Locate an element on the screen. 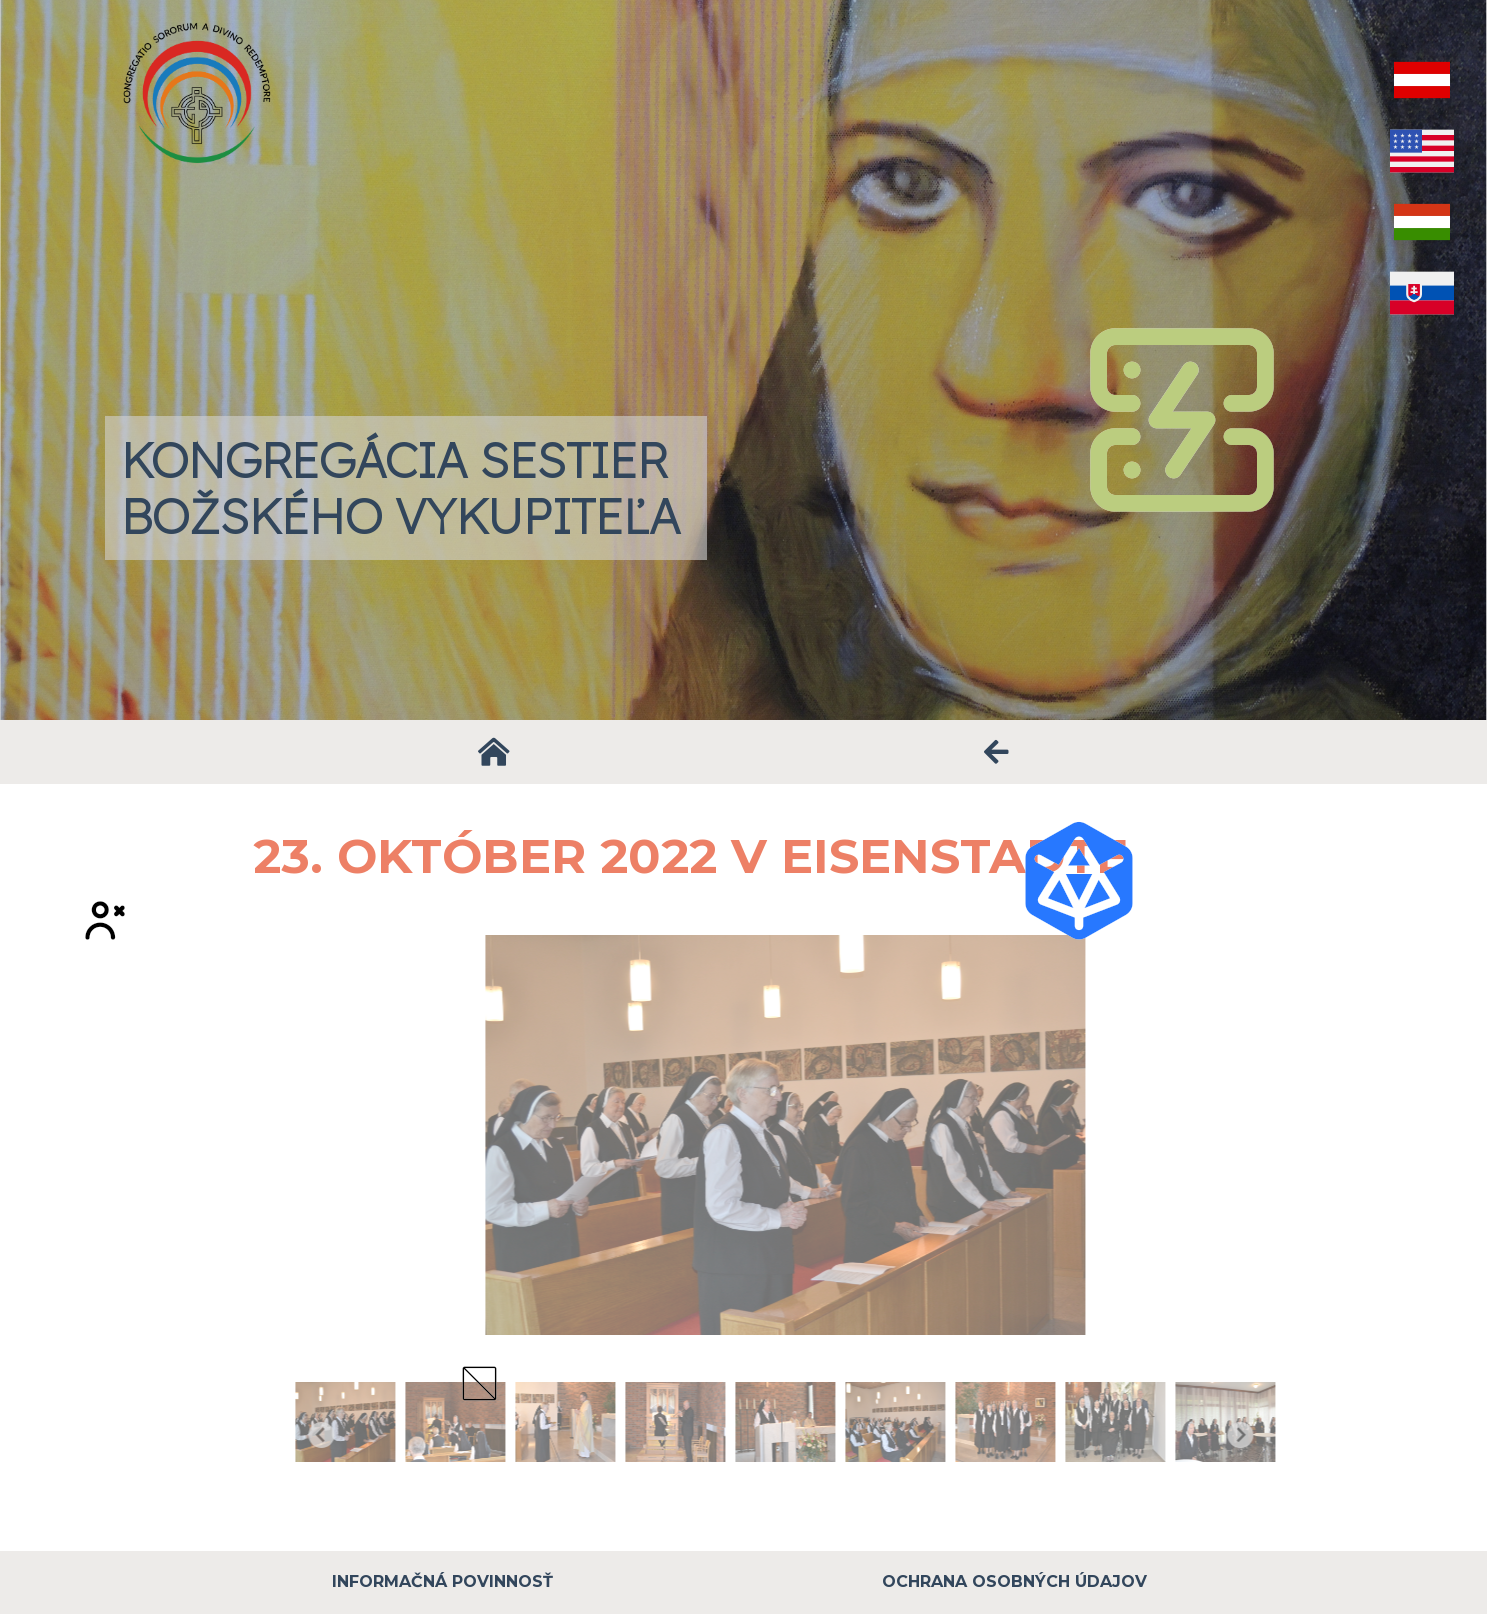 This screenshot has width=1487, height=1616. access tabletop gaming or RPG features is located at coordinates (1079, 879).